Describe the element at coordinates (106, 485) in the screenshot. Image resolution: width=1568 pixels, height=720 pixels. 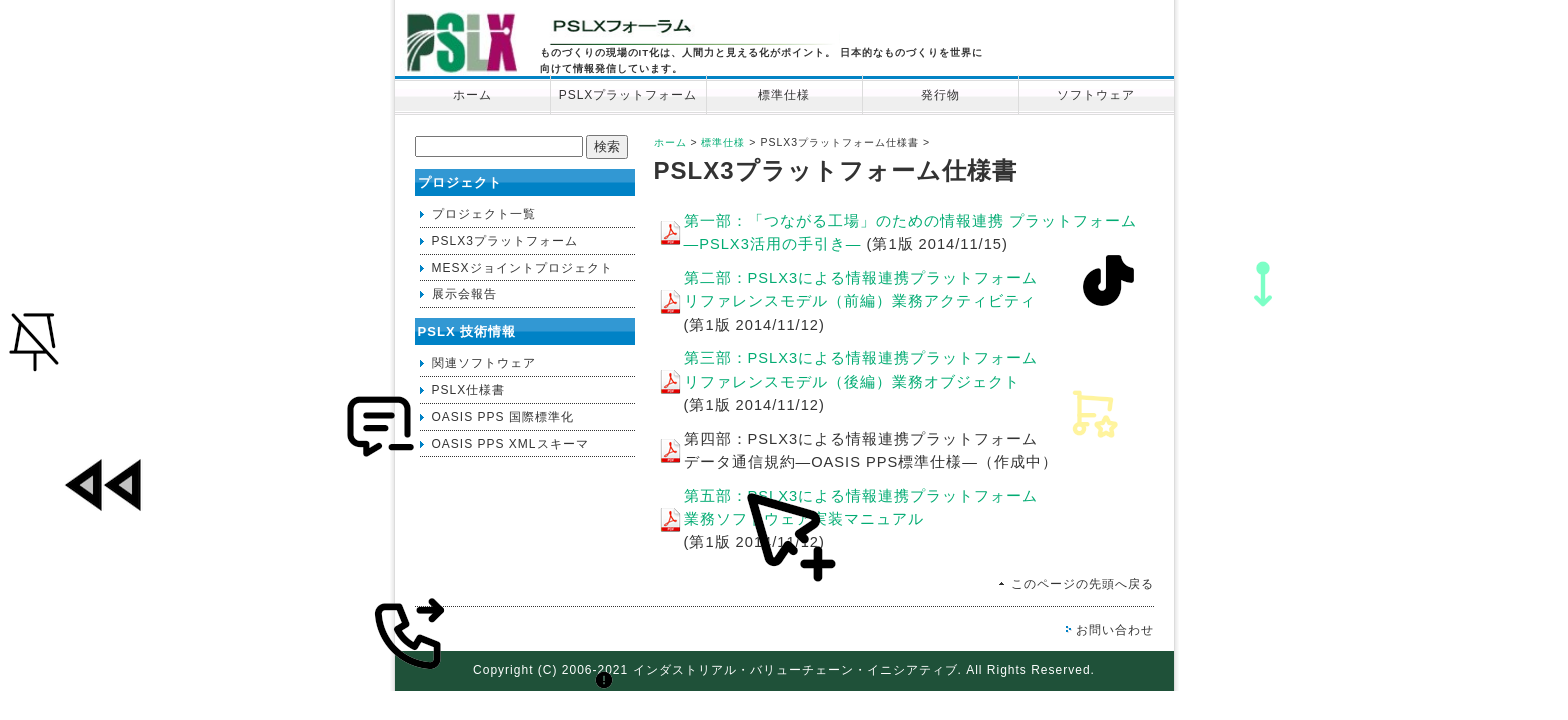
I see `rewind media playback` at that location.